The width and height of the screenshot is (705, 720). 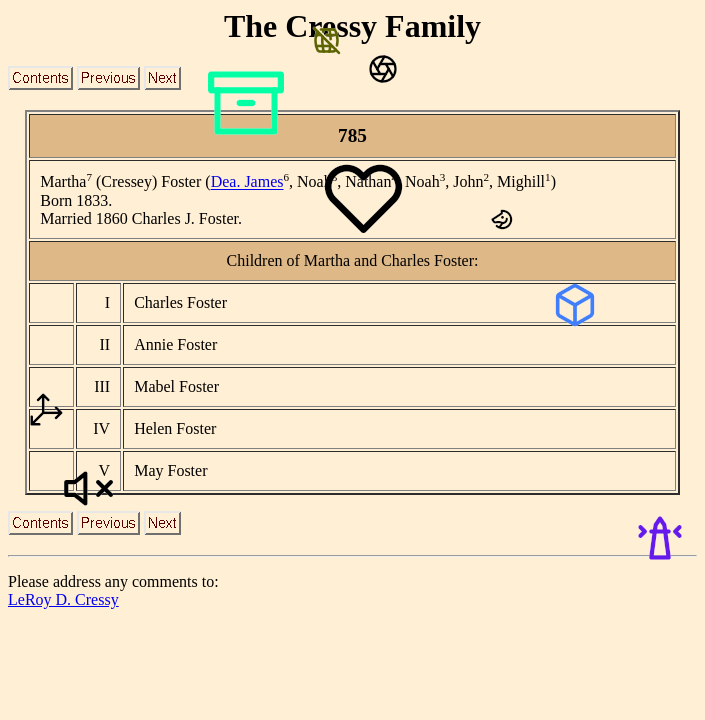 I want to click on adjust camera aperture settings, so click(x=383, y=69).